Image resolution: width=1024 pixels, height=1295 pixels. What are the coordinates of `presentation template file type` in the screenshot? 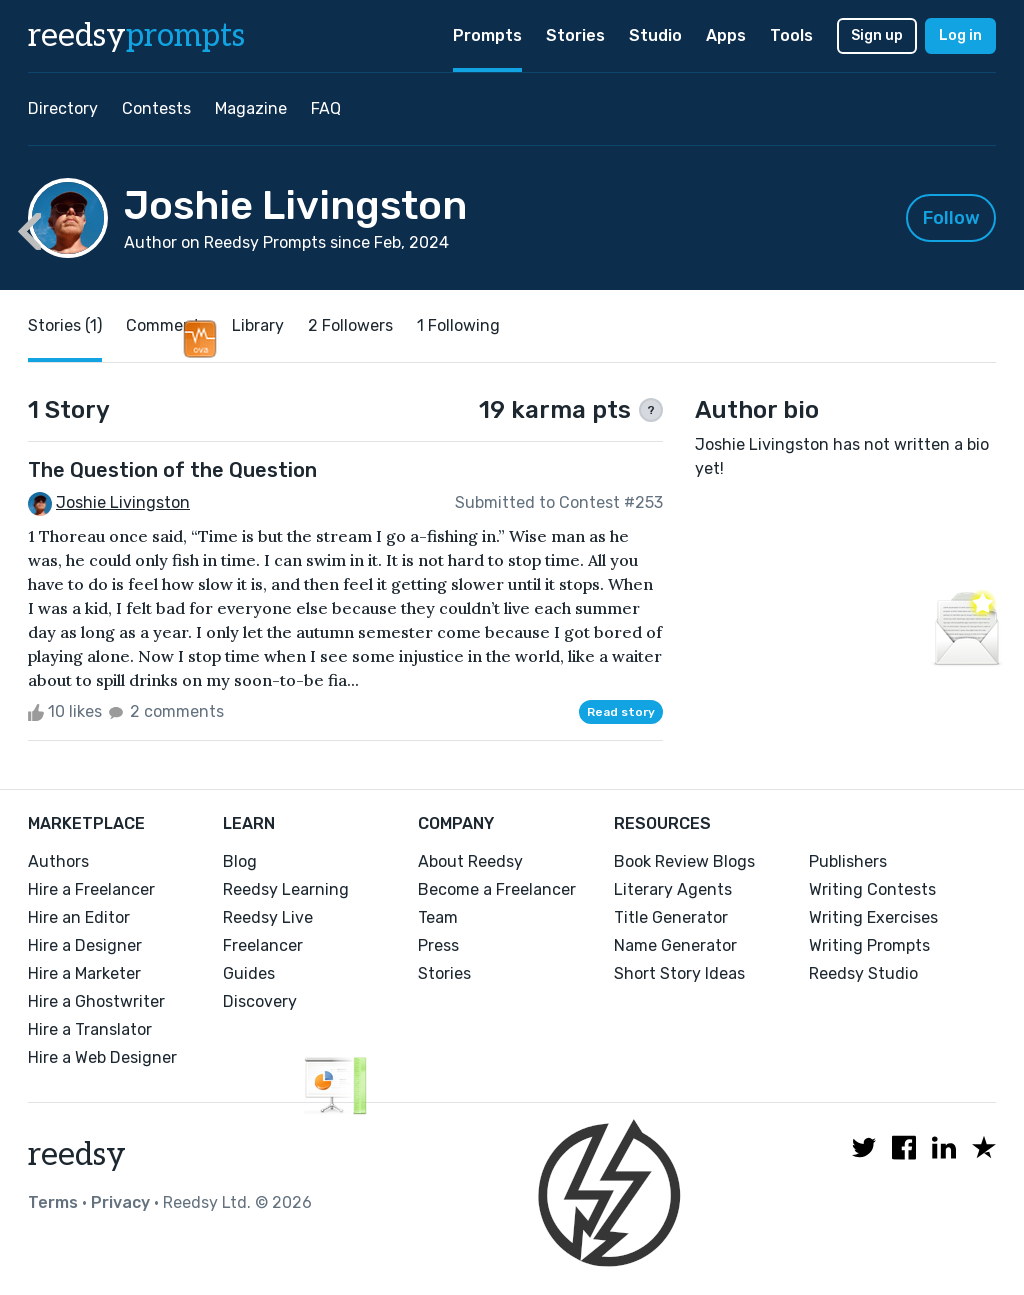 It's located at (335, 1084).